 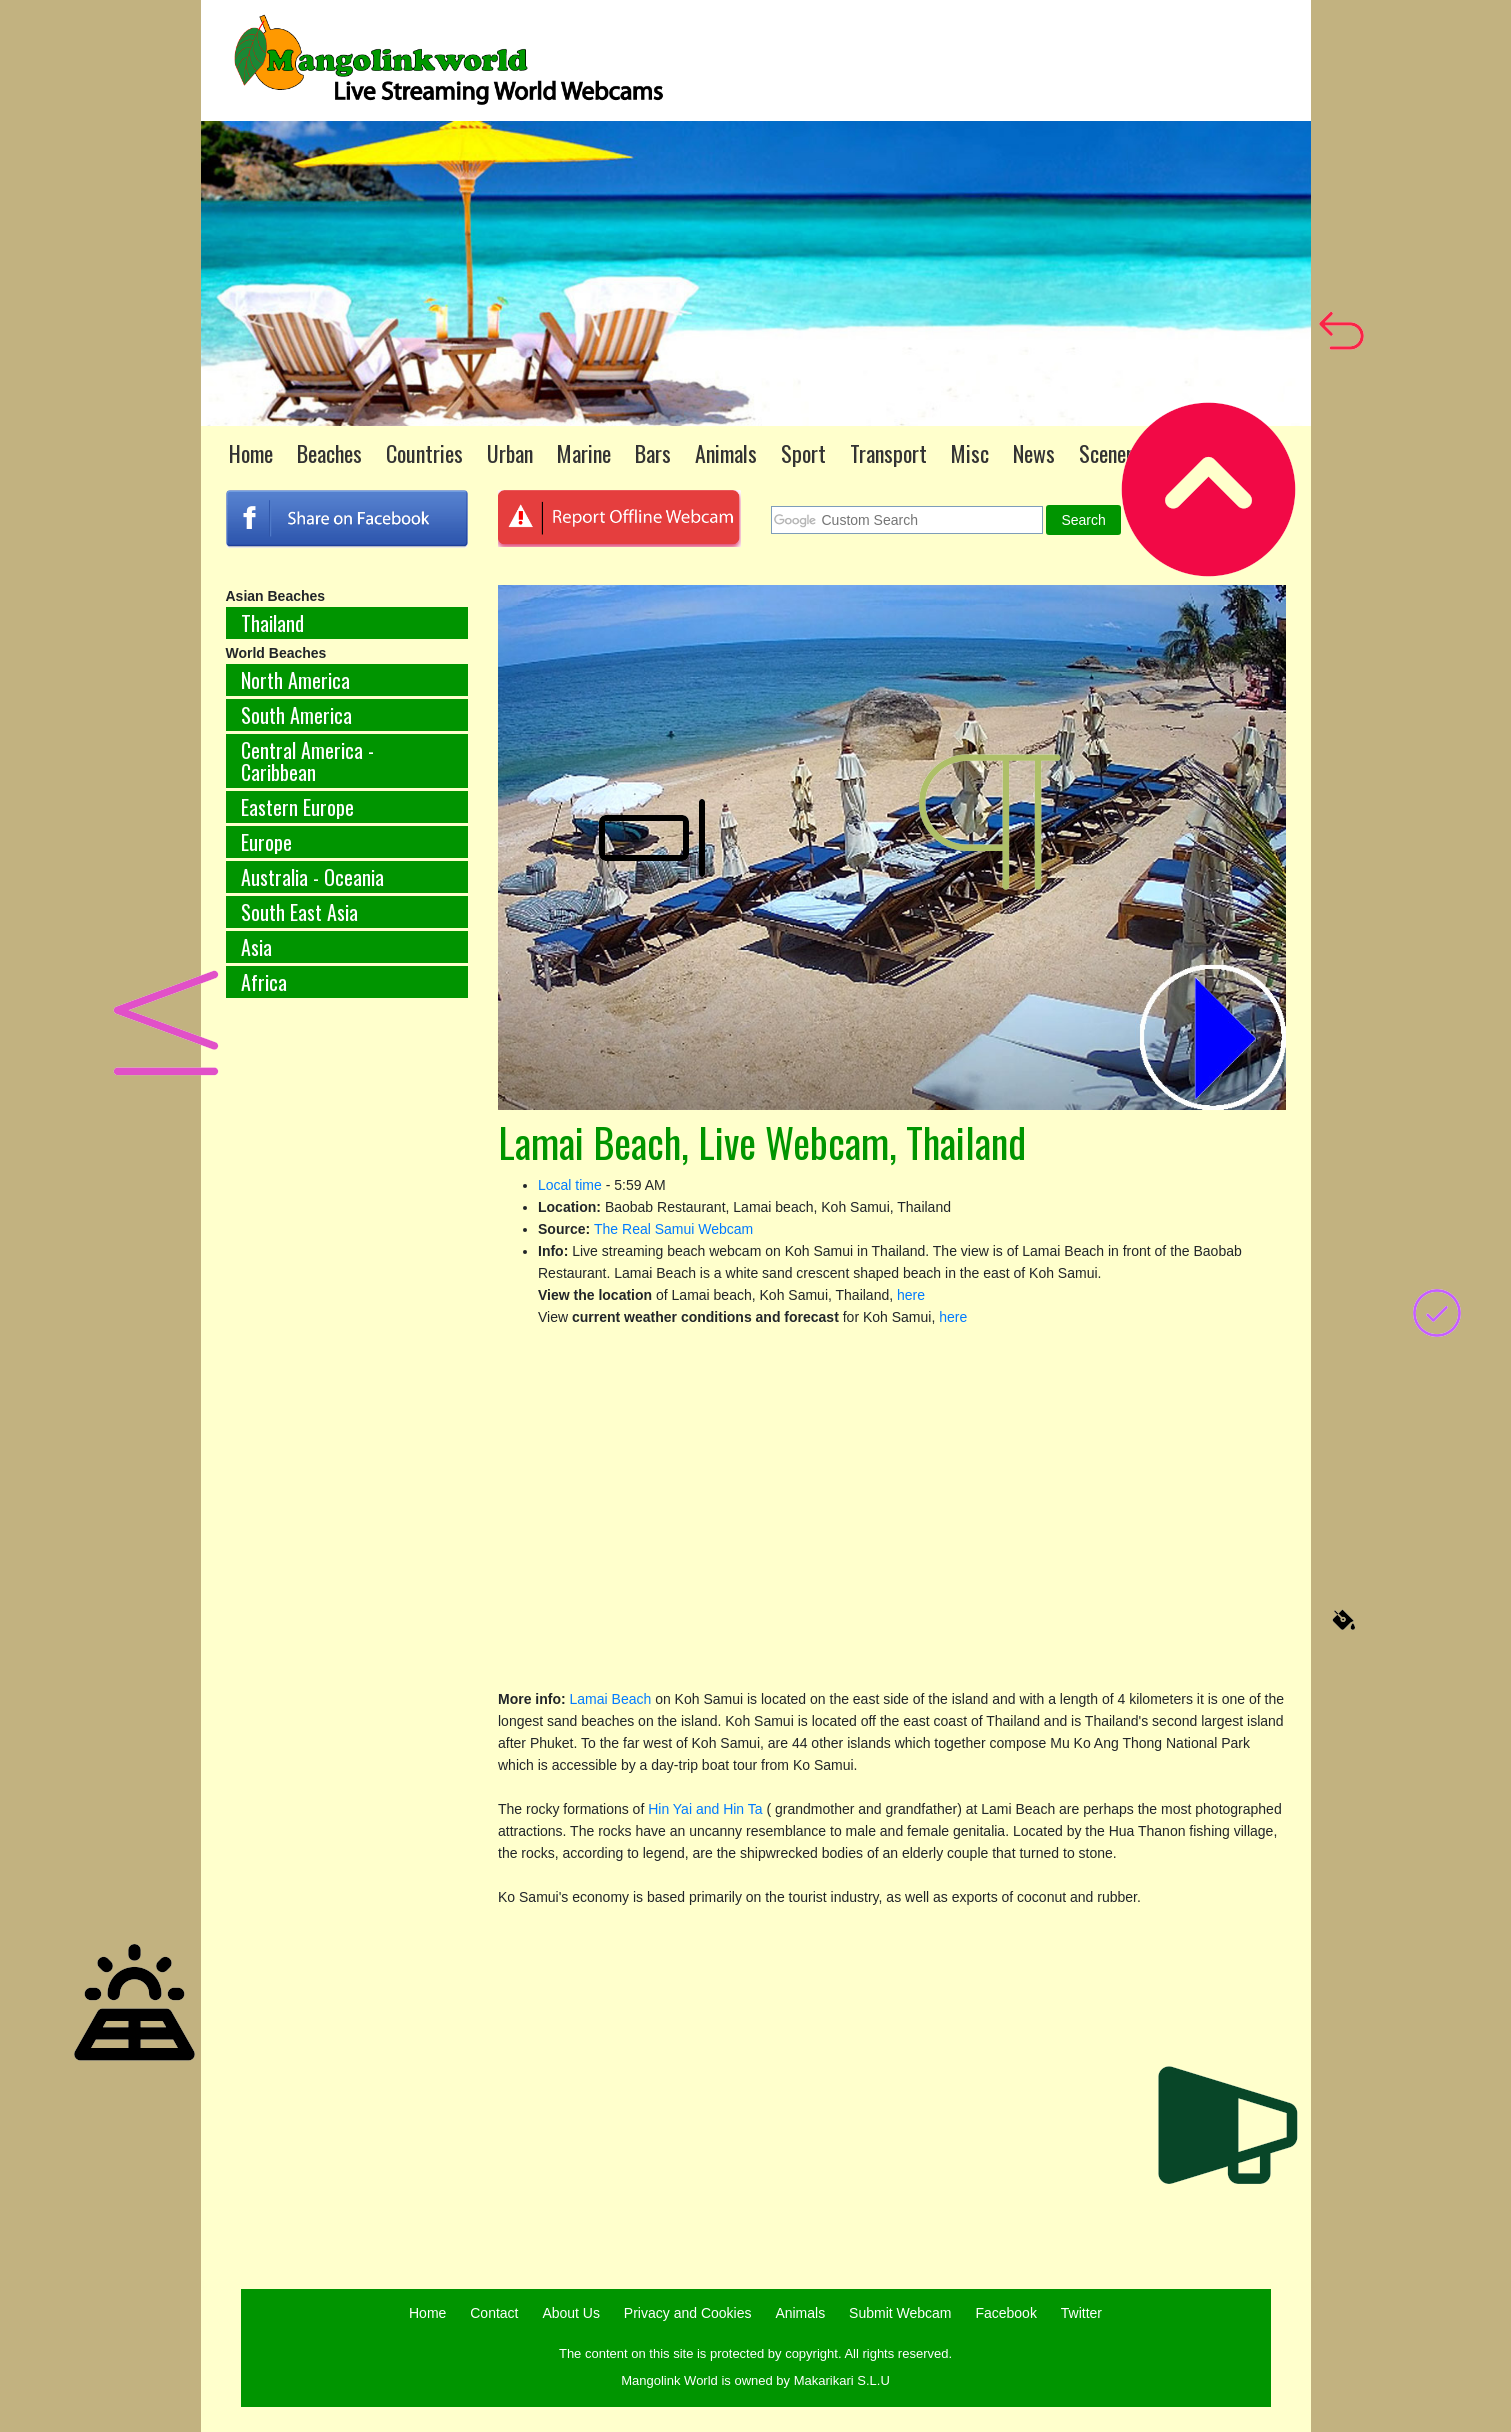 I want to click on toggle paragraph formatting options, so click(x=993, y=822).